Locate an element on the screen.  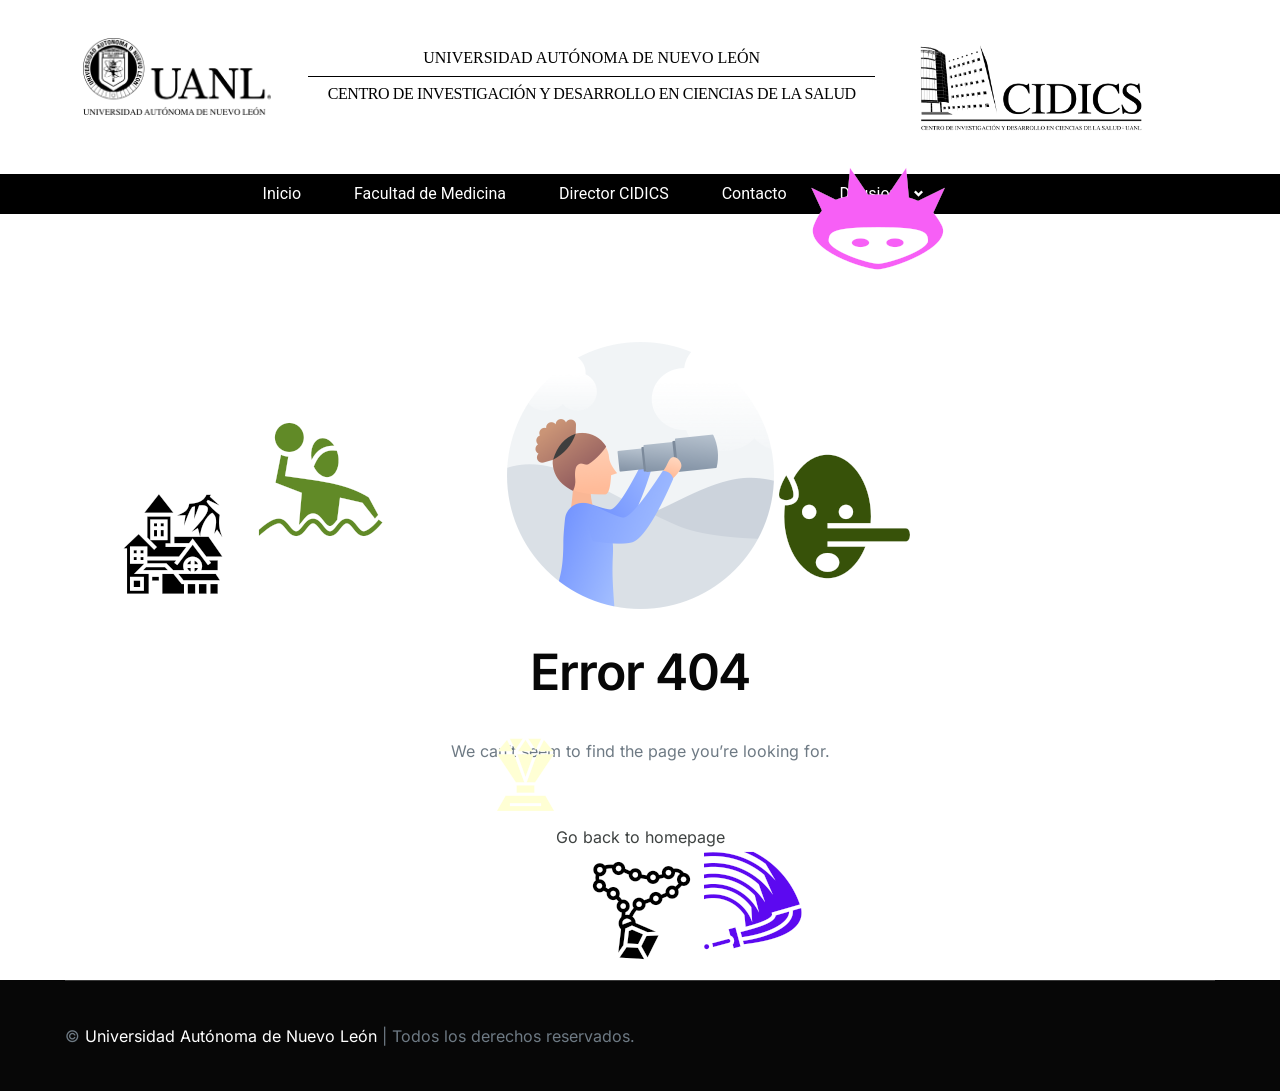
access haunted house level or spooky game area is located at coordinates (173, 544).